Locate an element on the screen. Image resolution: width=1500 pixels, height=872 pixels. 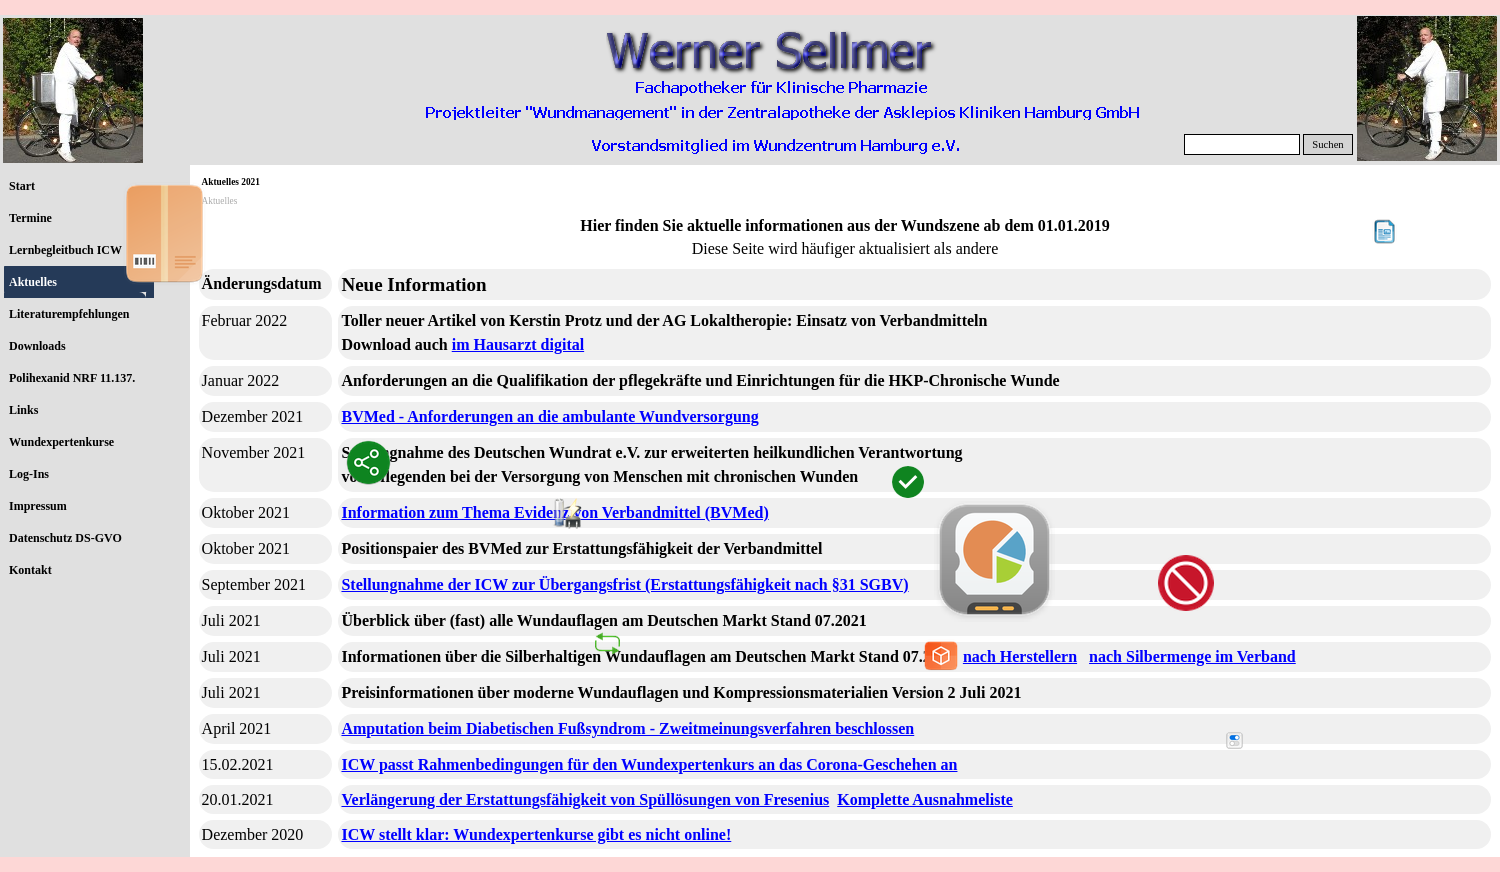
open disk usage analyzer is located at coordinates (994, 561).